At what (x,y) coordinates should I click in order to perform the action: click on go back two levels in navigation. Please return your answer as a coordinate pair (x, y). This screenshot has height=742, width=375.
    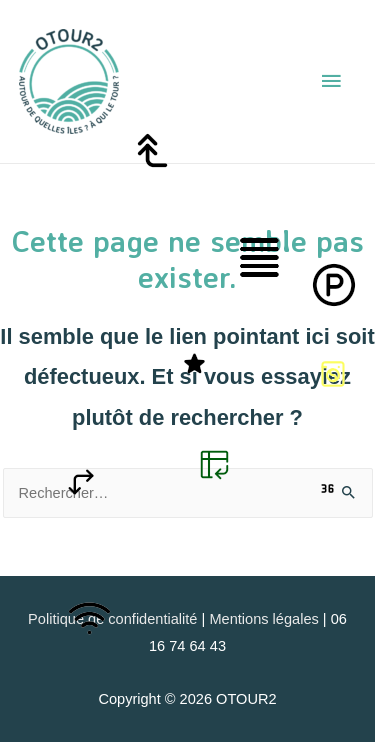
    Looking at the image, I should click on (153, 151).